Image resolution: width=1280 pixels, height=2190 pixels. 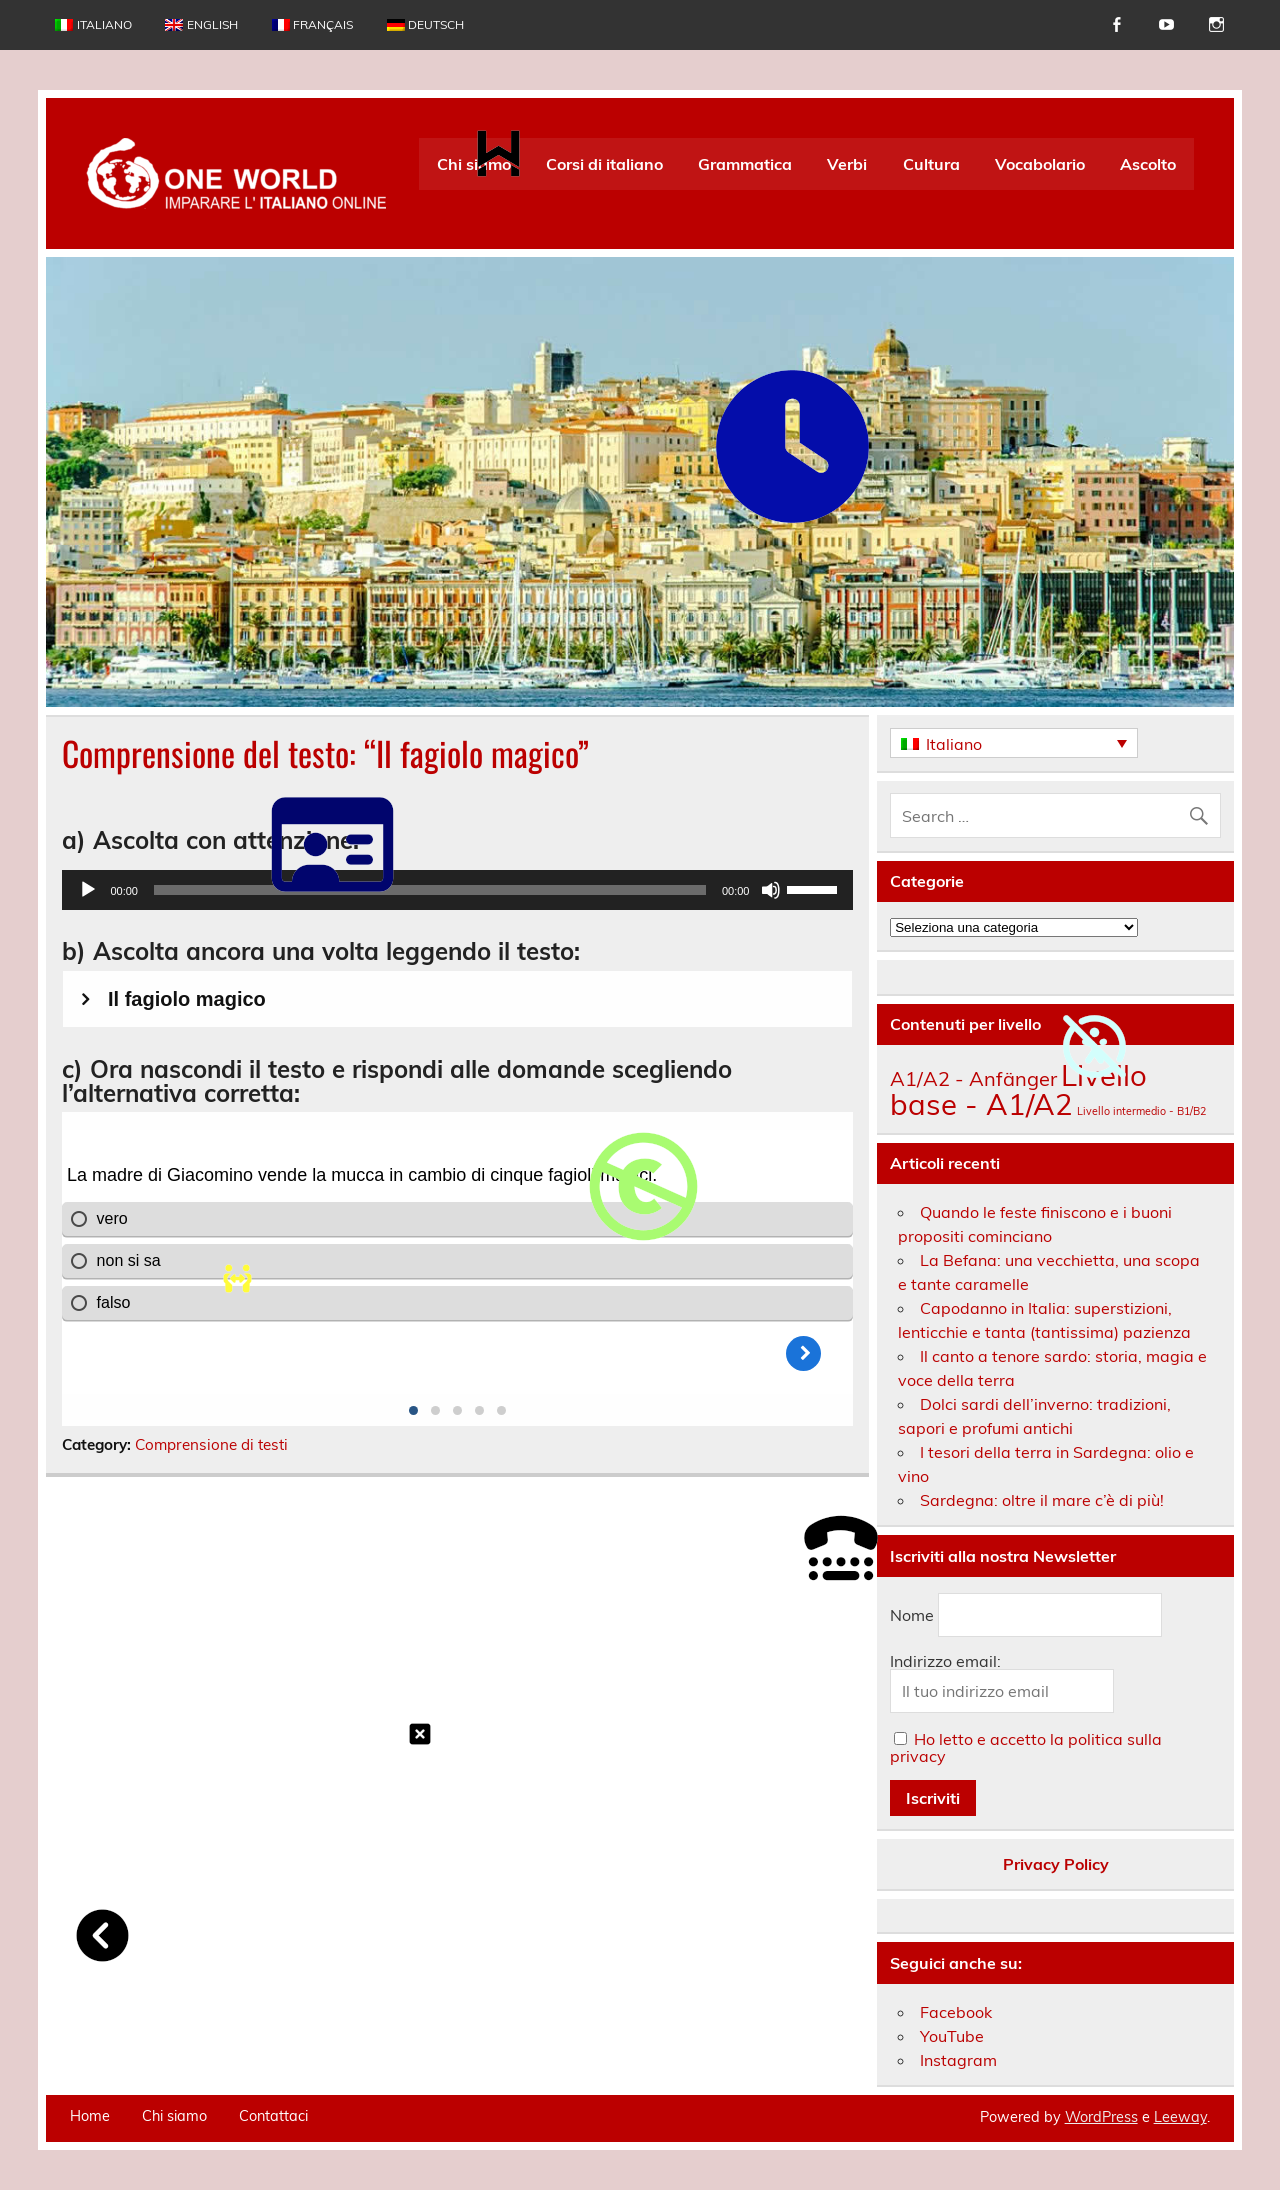 What do you see at coordinates (332, 844) in the screenshot?
I see `view or manage your driver's license` at bounding box center [332, 844].